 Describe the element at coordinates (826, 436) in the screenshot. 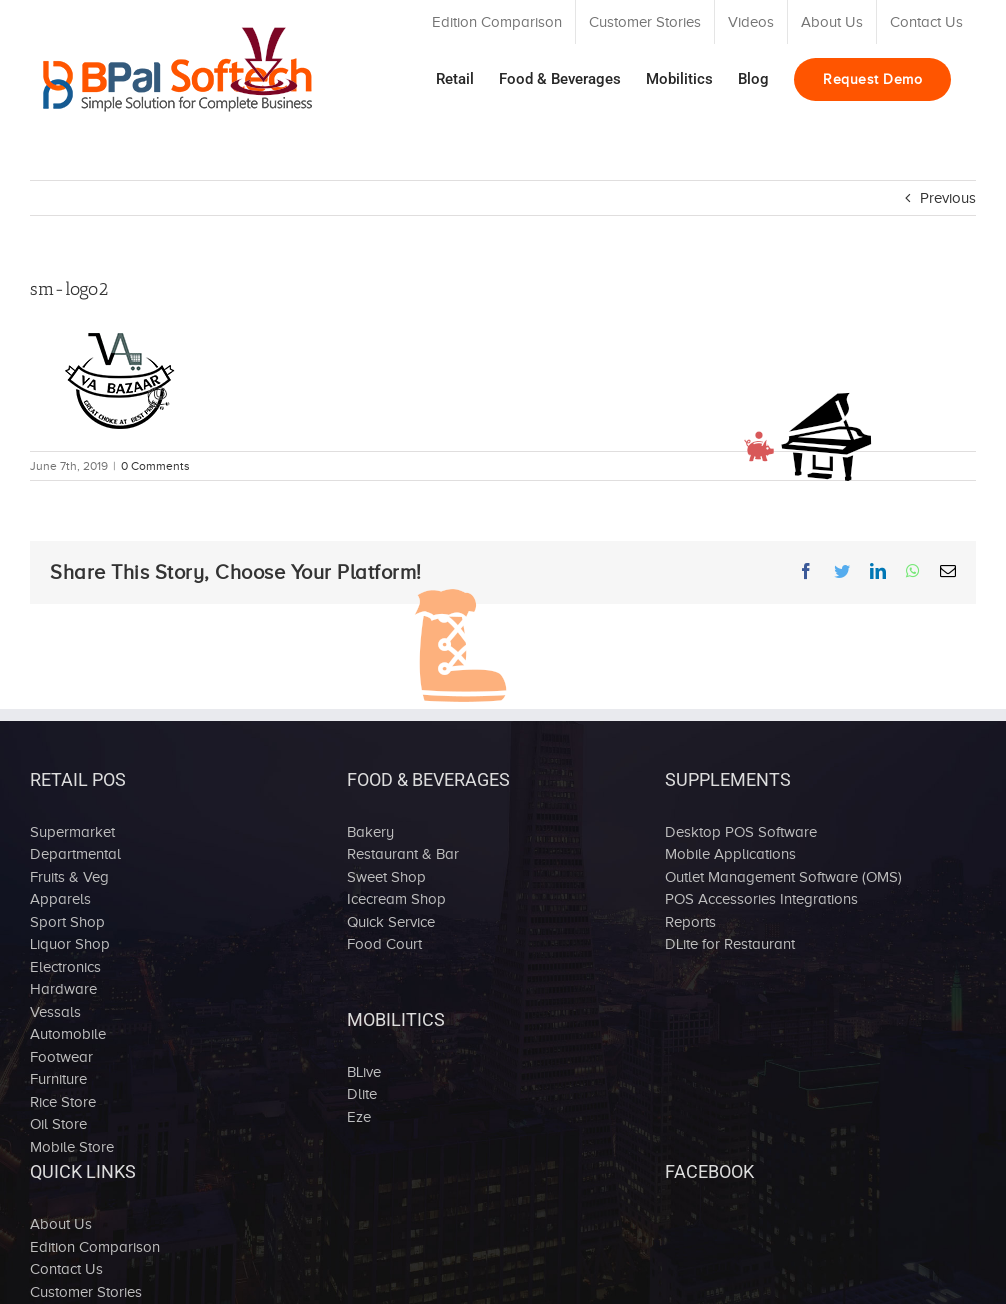

I see `access piano or keyboard instrument sounds` at that location.